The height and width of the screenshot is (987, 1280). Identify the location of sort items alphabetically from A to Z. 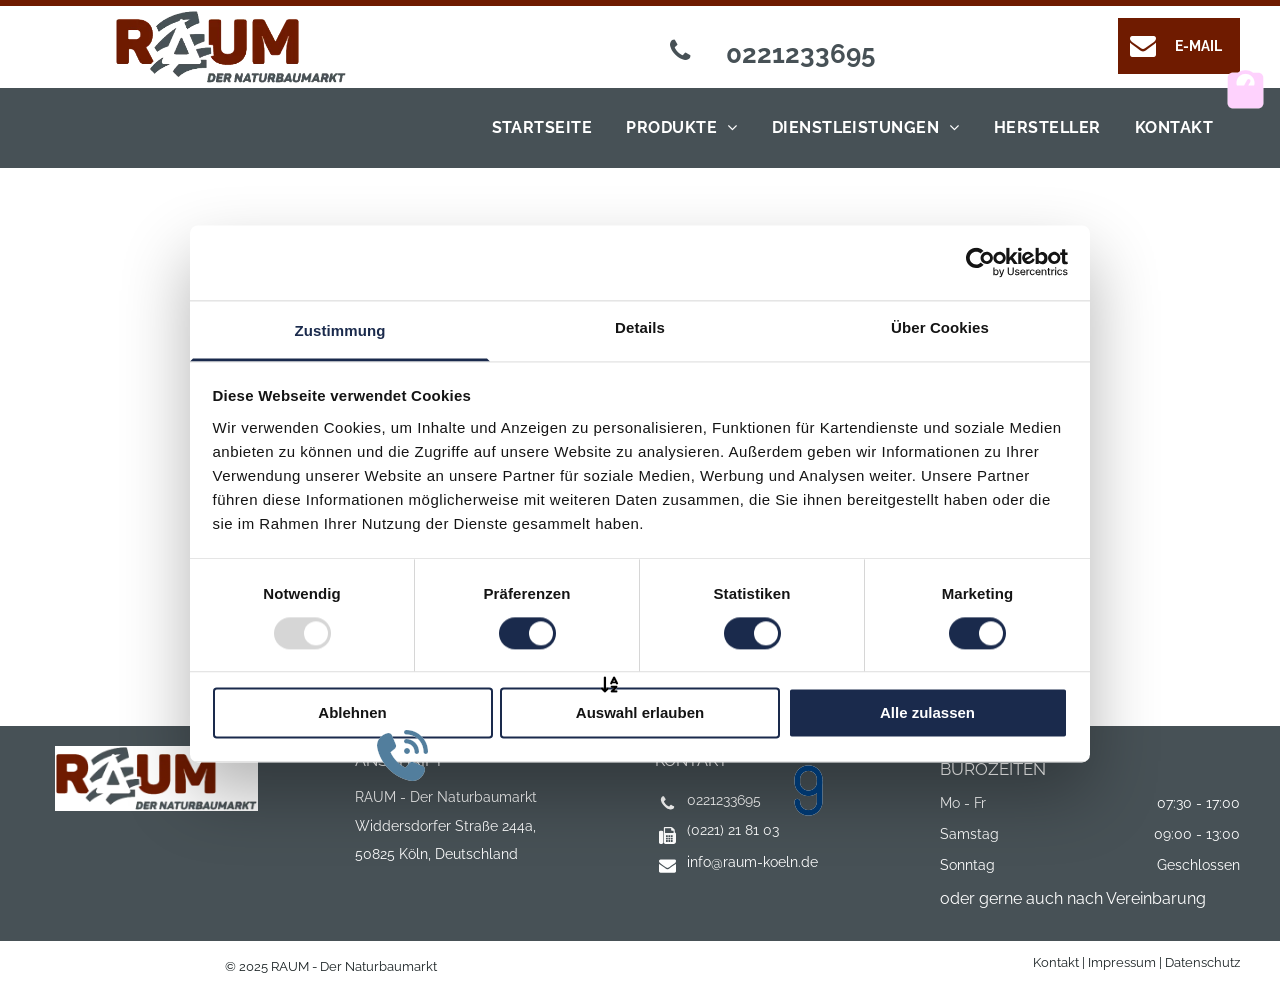
(609, 684).